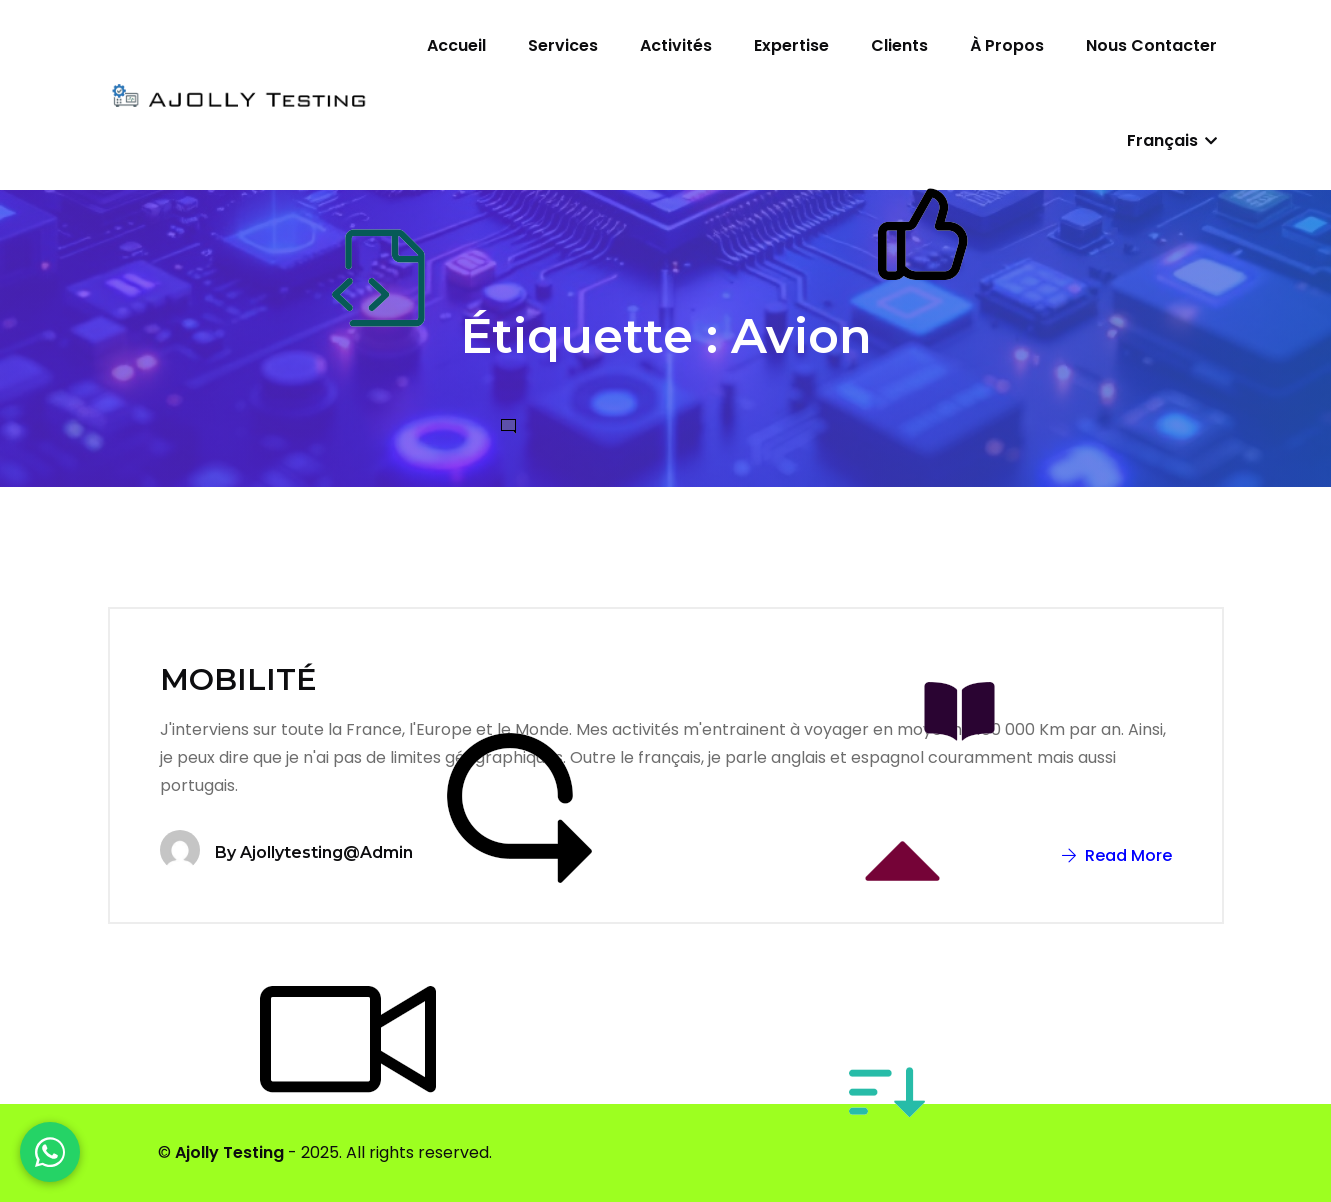 The height and width of the screenshot is (1202, 1331). What do you see at coordinates (924, 233) in the screenshot?
I see `like or upvote content` at bounding box center [924, 233].